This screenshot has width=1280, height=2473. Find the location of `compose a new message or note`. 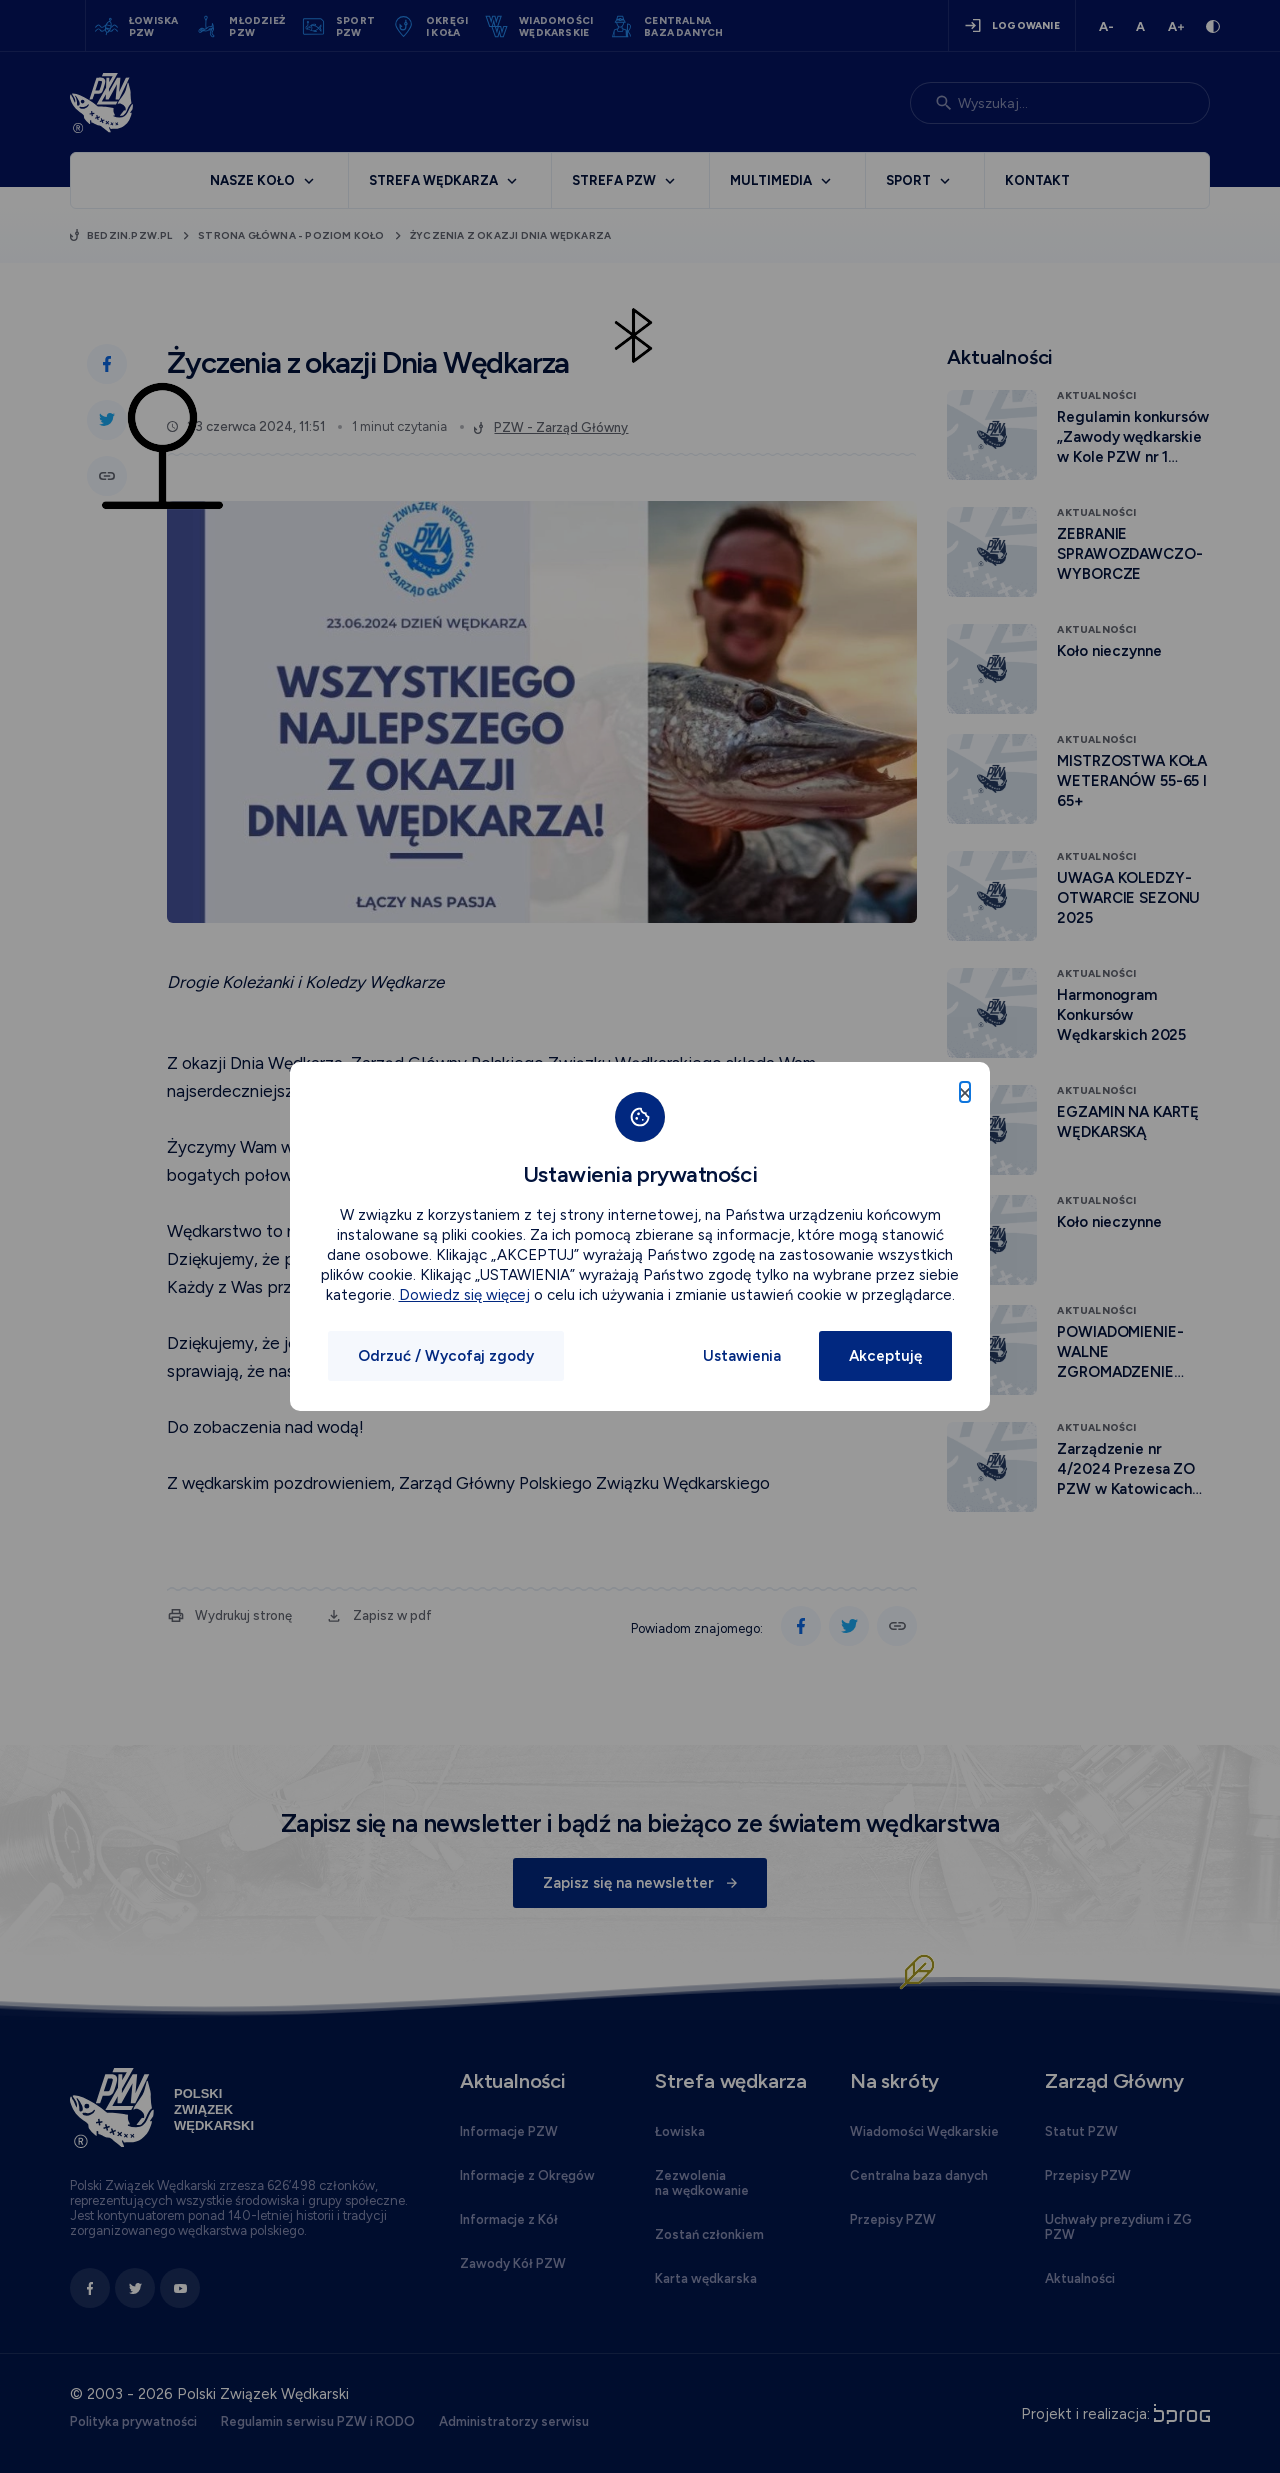

compose a new message or note is located at coordinates (916, 1972).